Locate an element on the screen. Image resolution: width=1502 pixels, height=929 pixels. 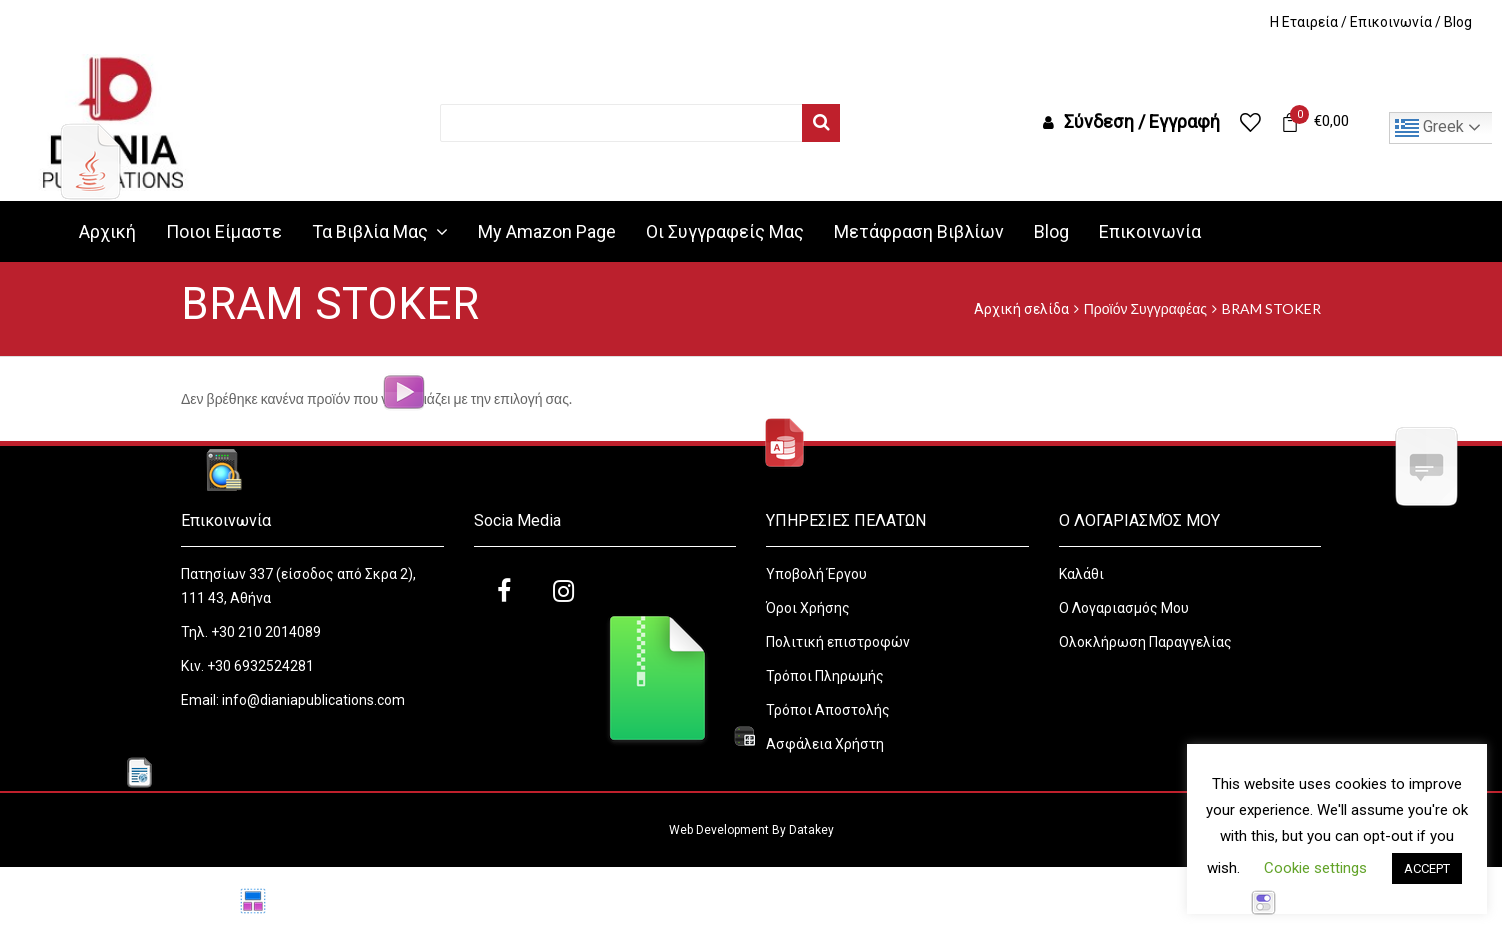
a SAMI subtitle or caption file is located at coordinates (1426, 466).